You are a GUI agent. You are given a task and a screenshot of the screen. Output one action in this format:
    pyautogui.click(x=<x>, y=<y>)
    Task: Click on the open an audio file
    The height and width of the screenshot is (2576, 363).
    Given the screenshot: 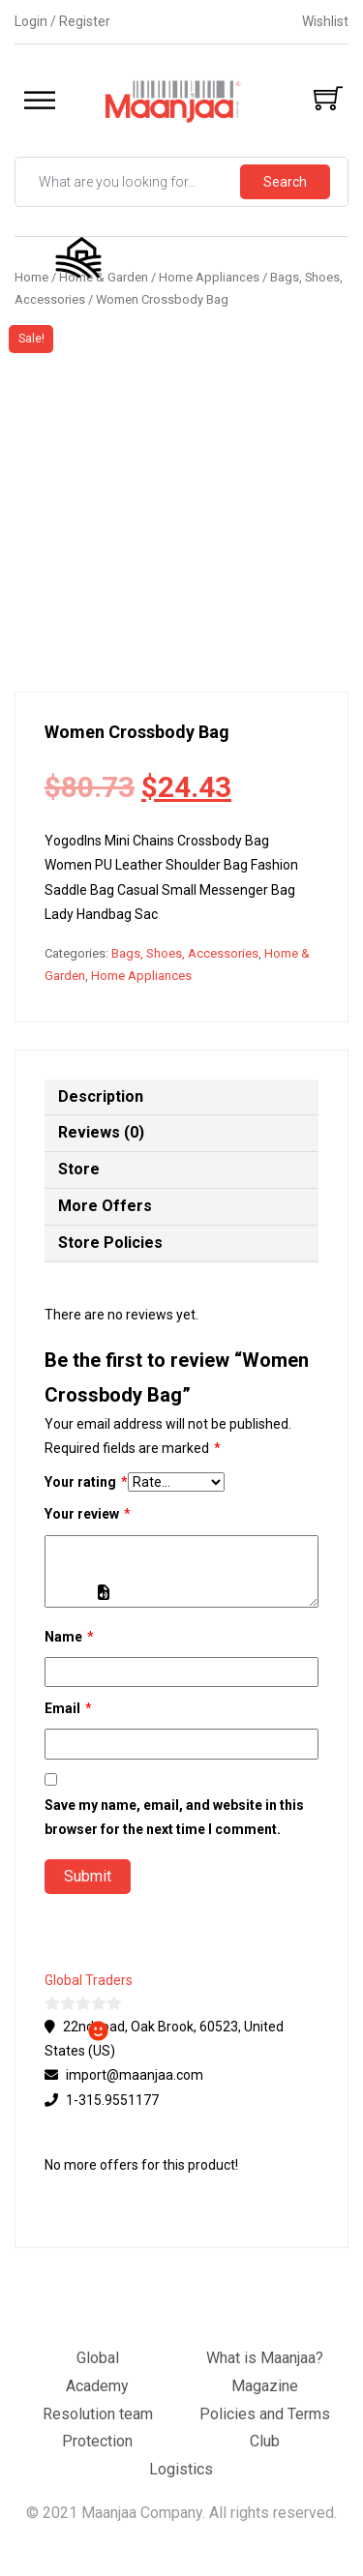 What is the action you would take?
    pyautogui.click(x=104, y=1592)
    